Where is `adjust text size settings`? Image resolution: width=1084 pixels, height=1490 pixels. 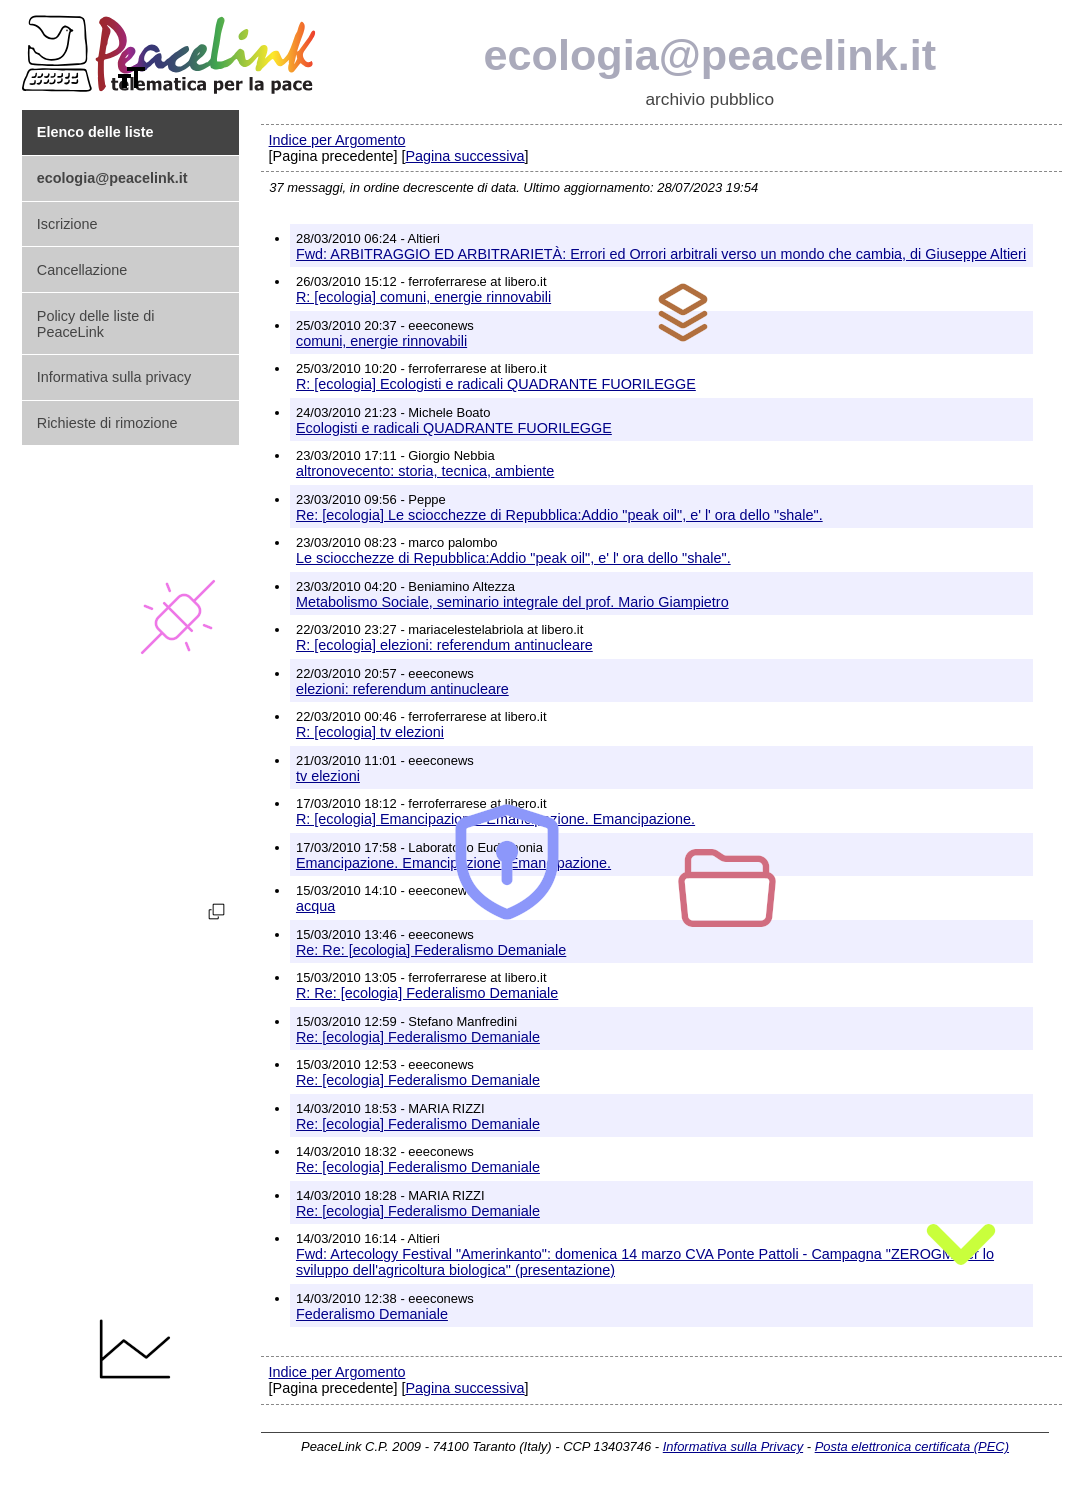 adjust text size settings is located at coordinates (131, 78).